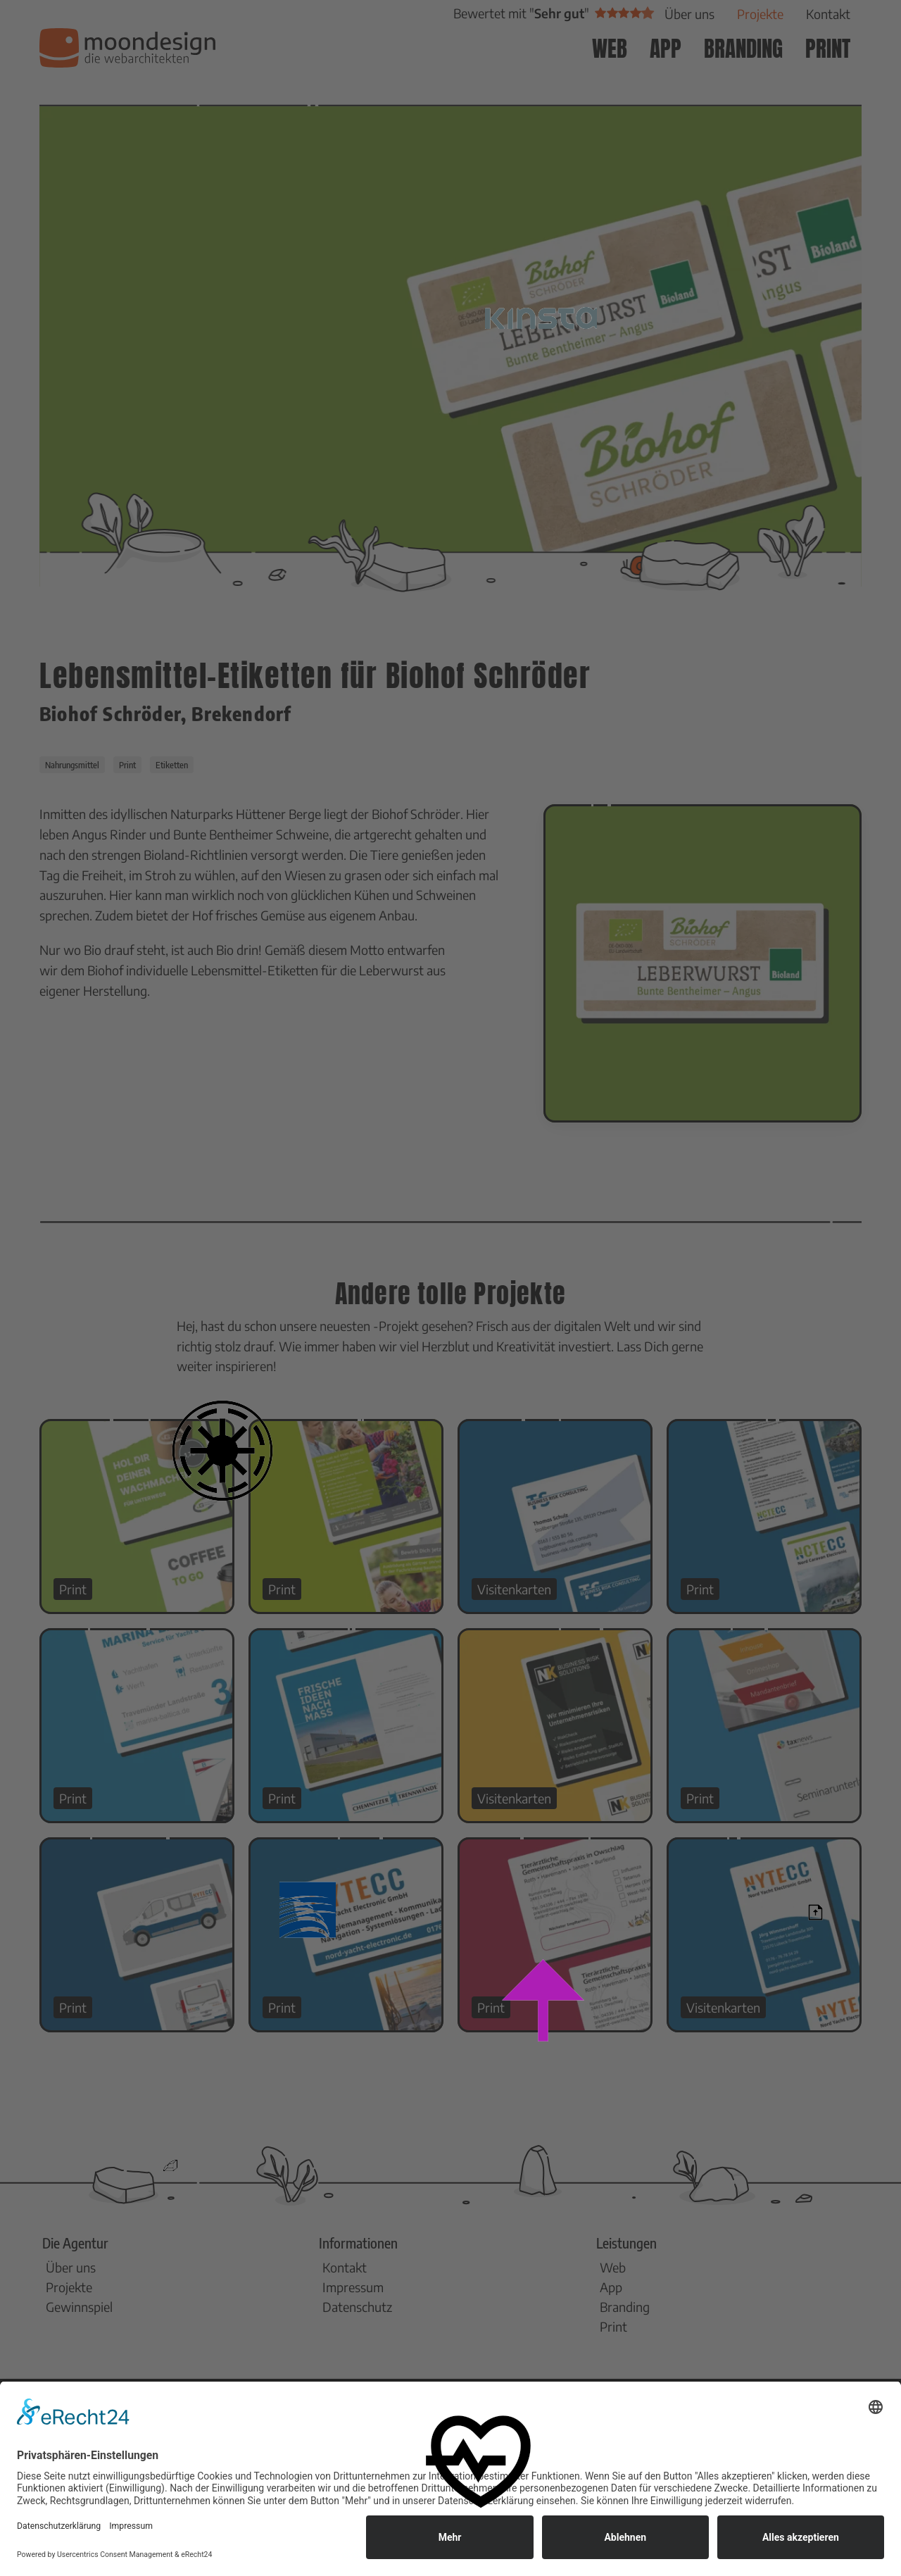 This screenshot has height=2576, width=901. I want to click on Kinsta web hosting service logo, so click(541, 318).